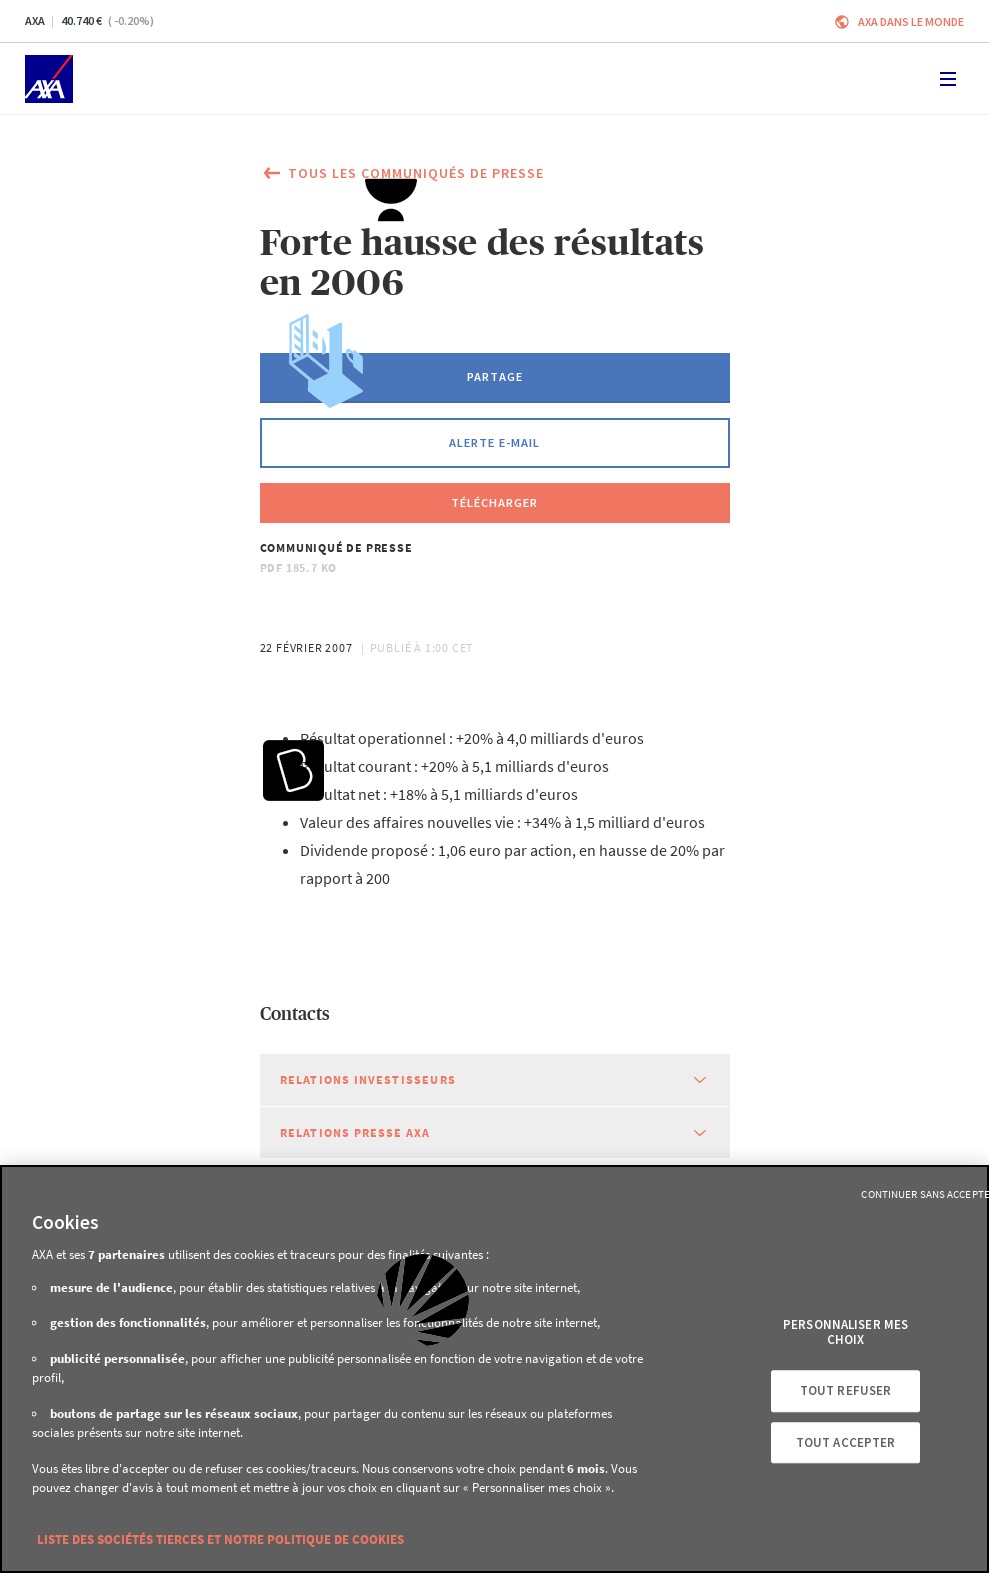  I want to click on tails operating system logo, so click(326, 361).